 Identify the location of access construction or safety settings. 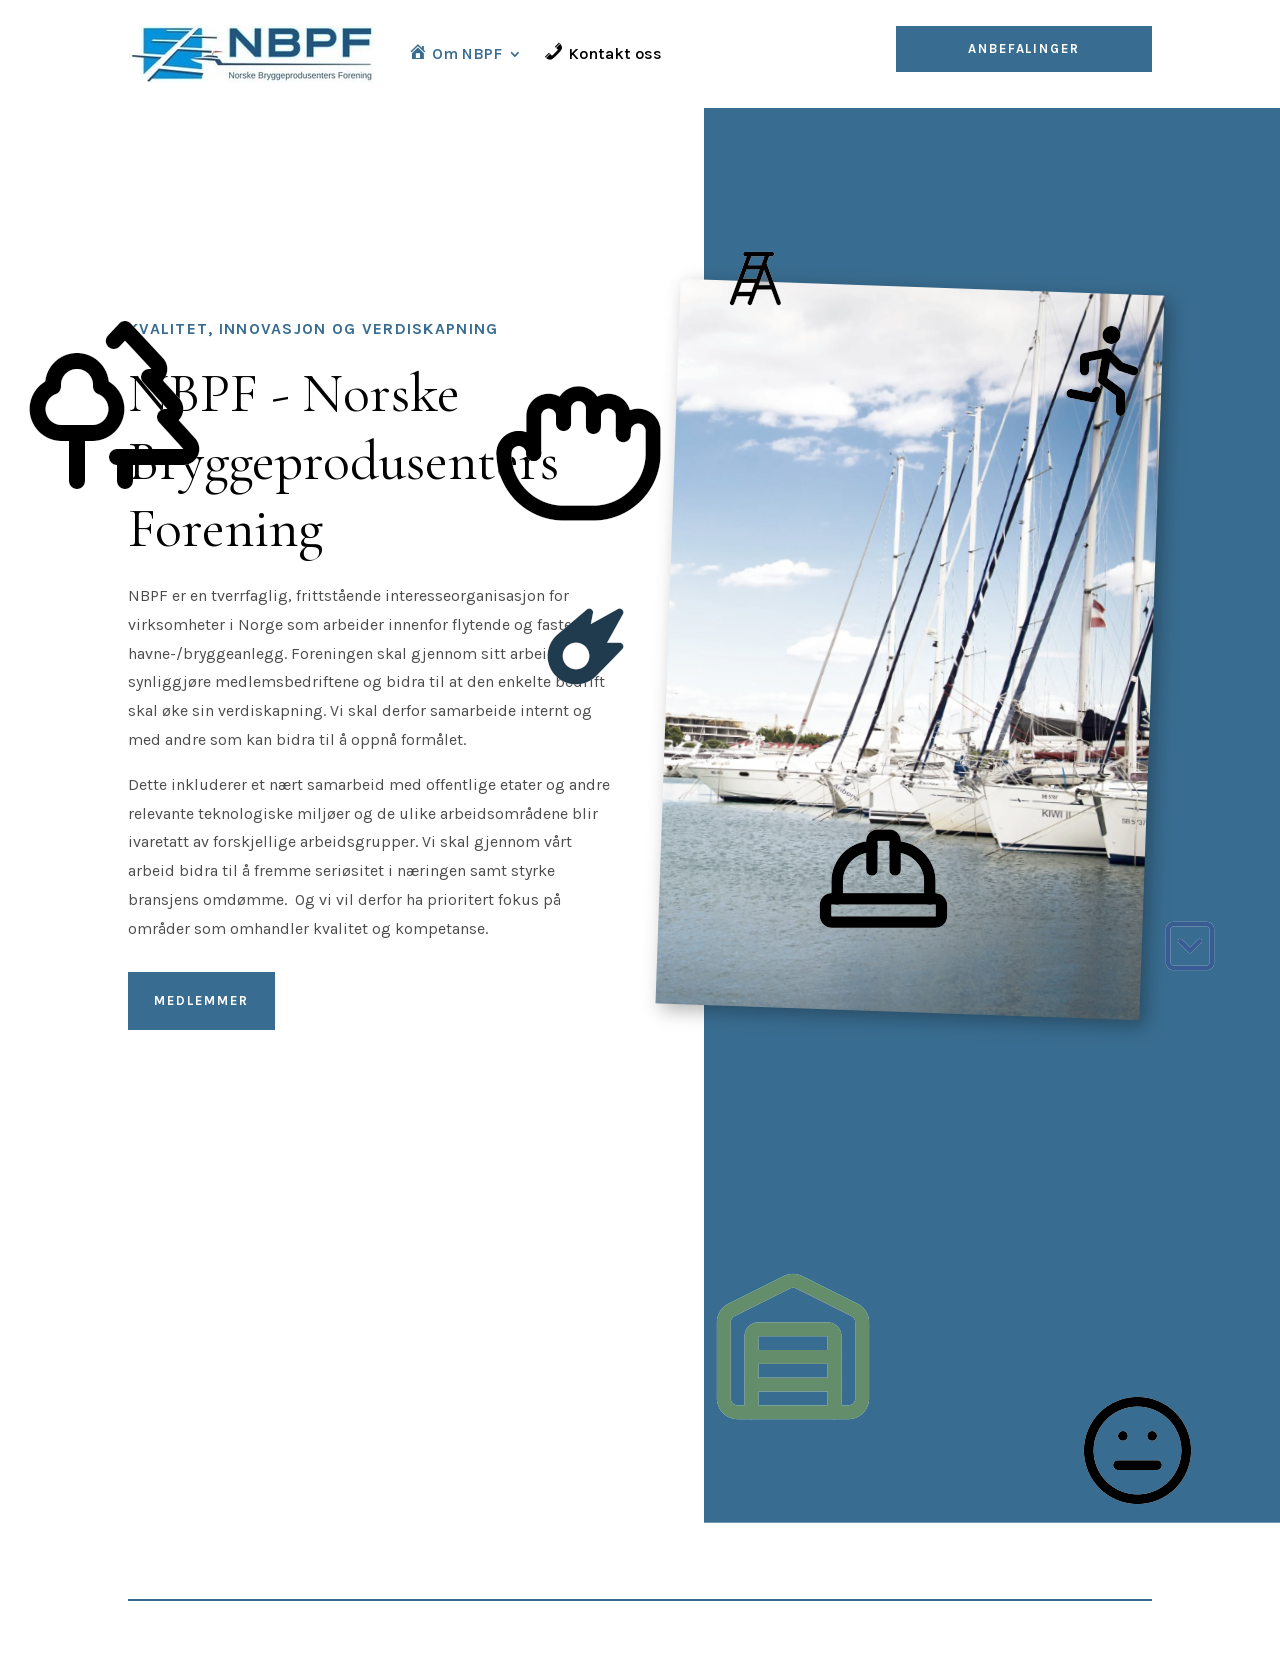
(883, 881).